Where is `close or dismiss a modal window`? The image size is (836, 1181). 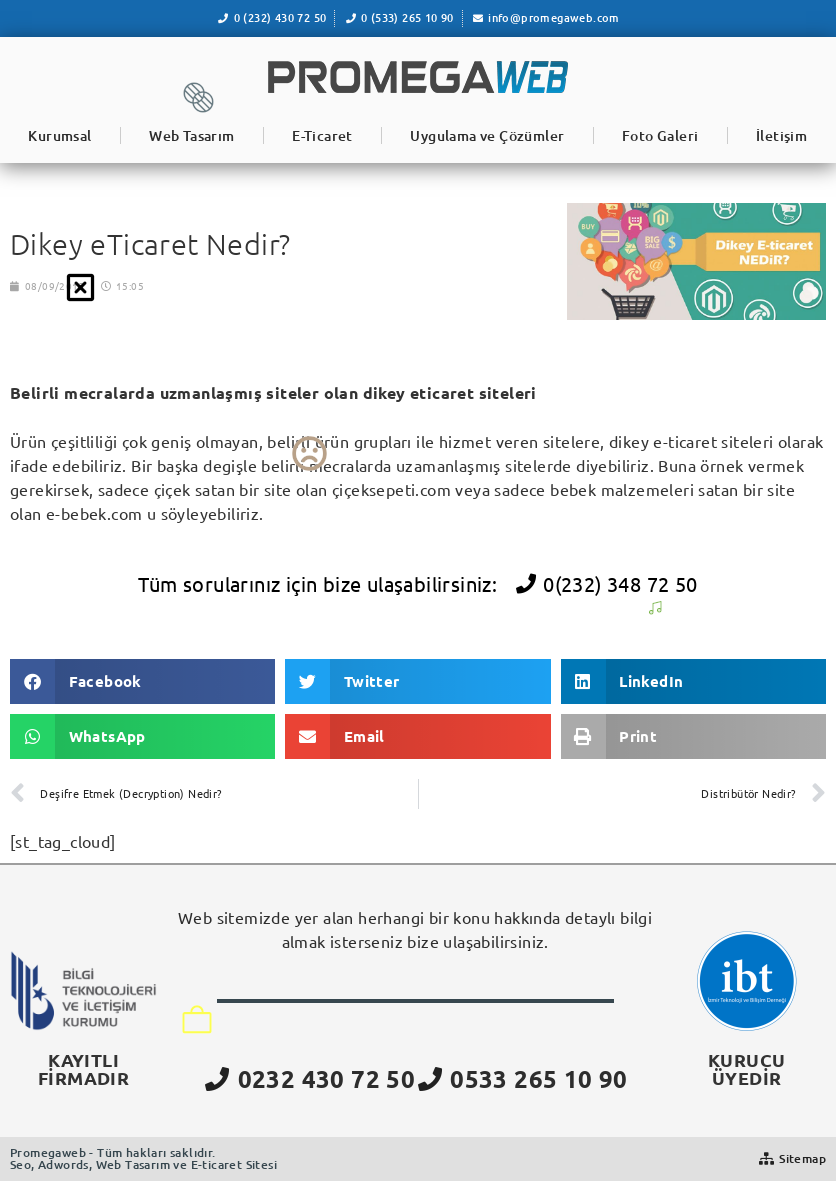
close or dismiss a modal window is located at coordinates (80, 287).